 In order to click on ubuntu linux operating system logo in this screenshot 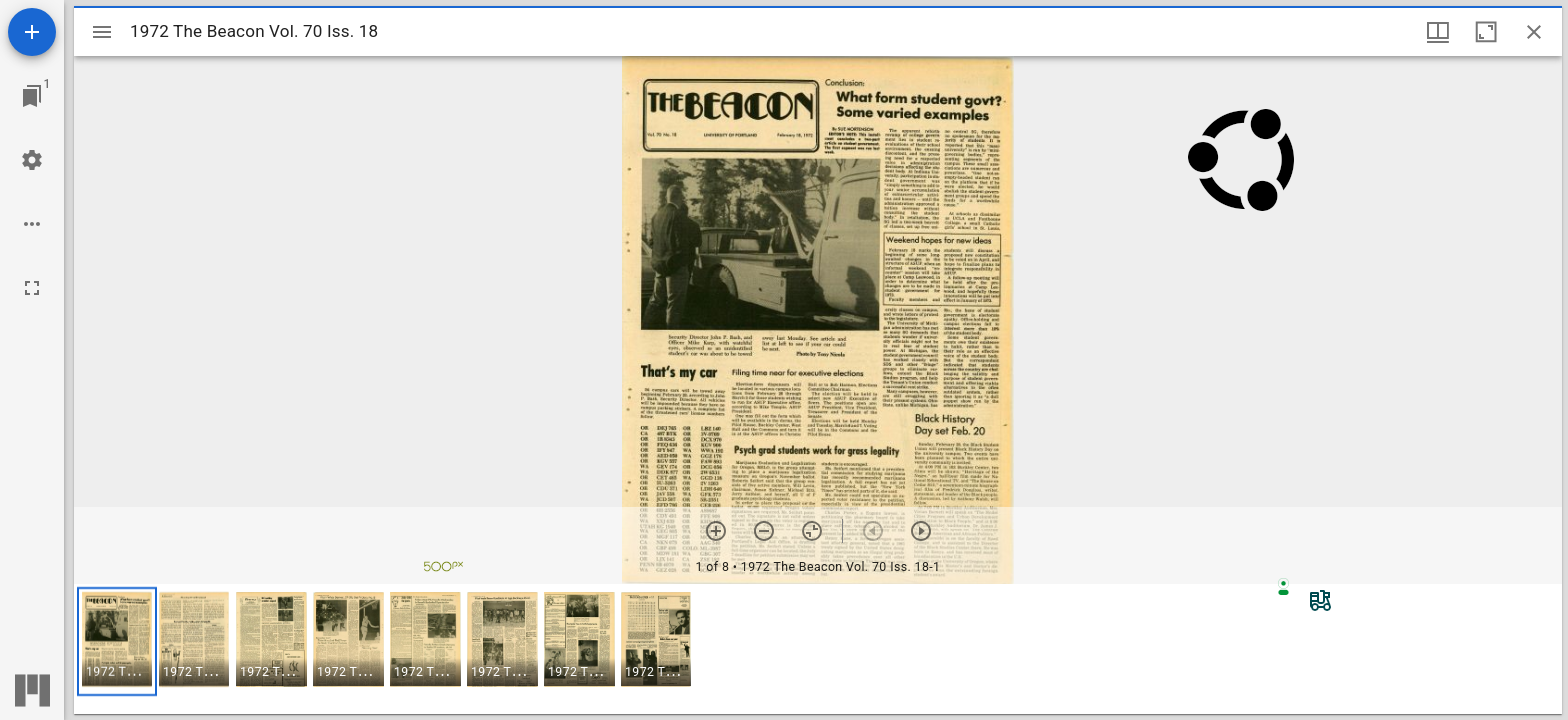, I will do `click(1241, 160)`.